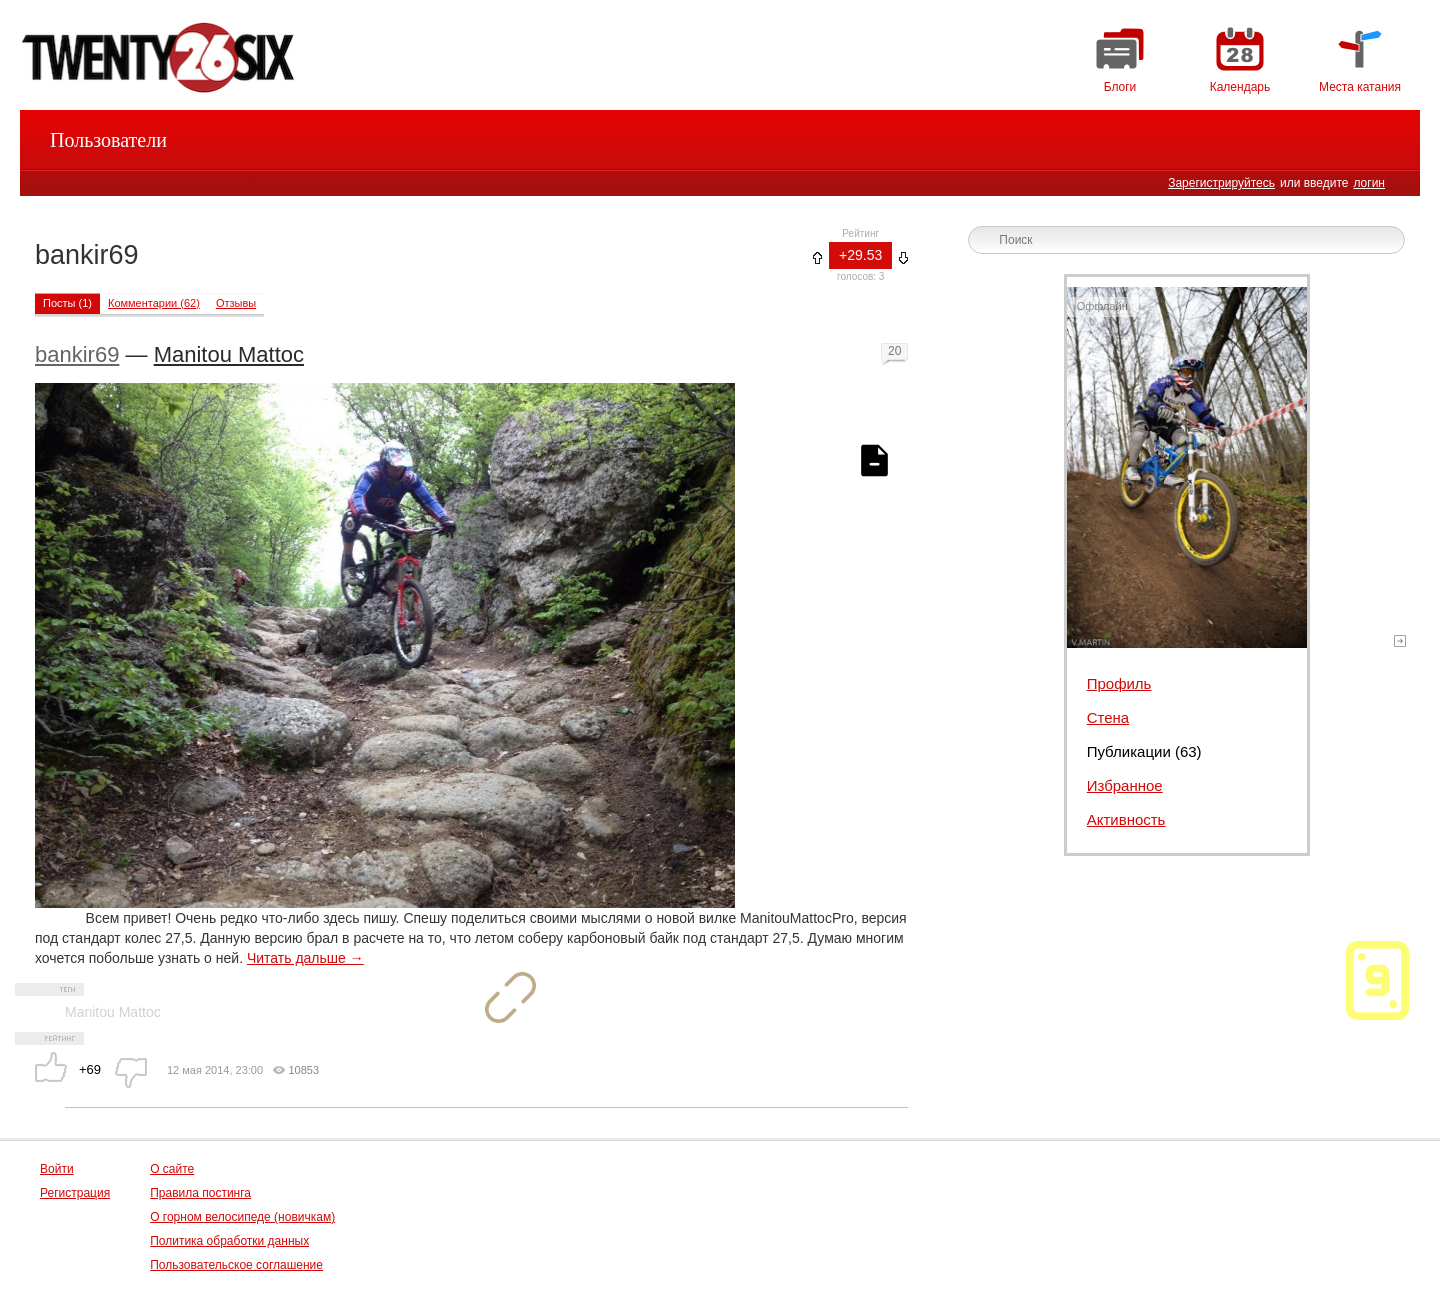 This screenshot has height=1300, width=1440. I want to click on navigate to the next item or screen, so click(1400, 641).